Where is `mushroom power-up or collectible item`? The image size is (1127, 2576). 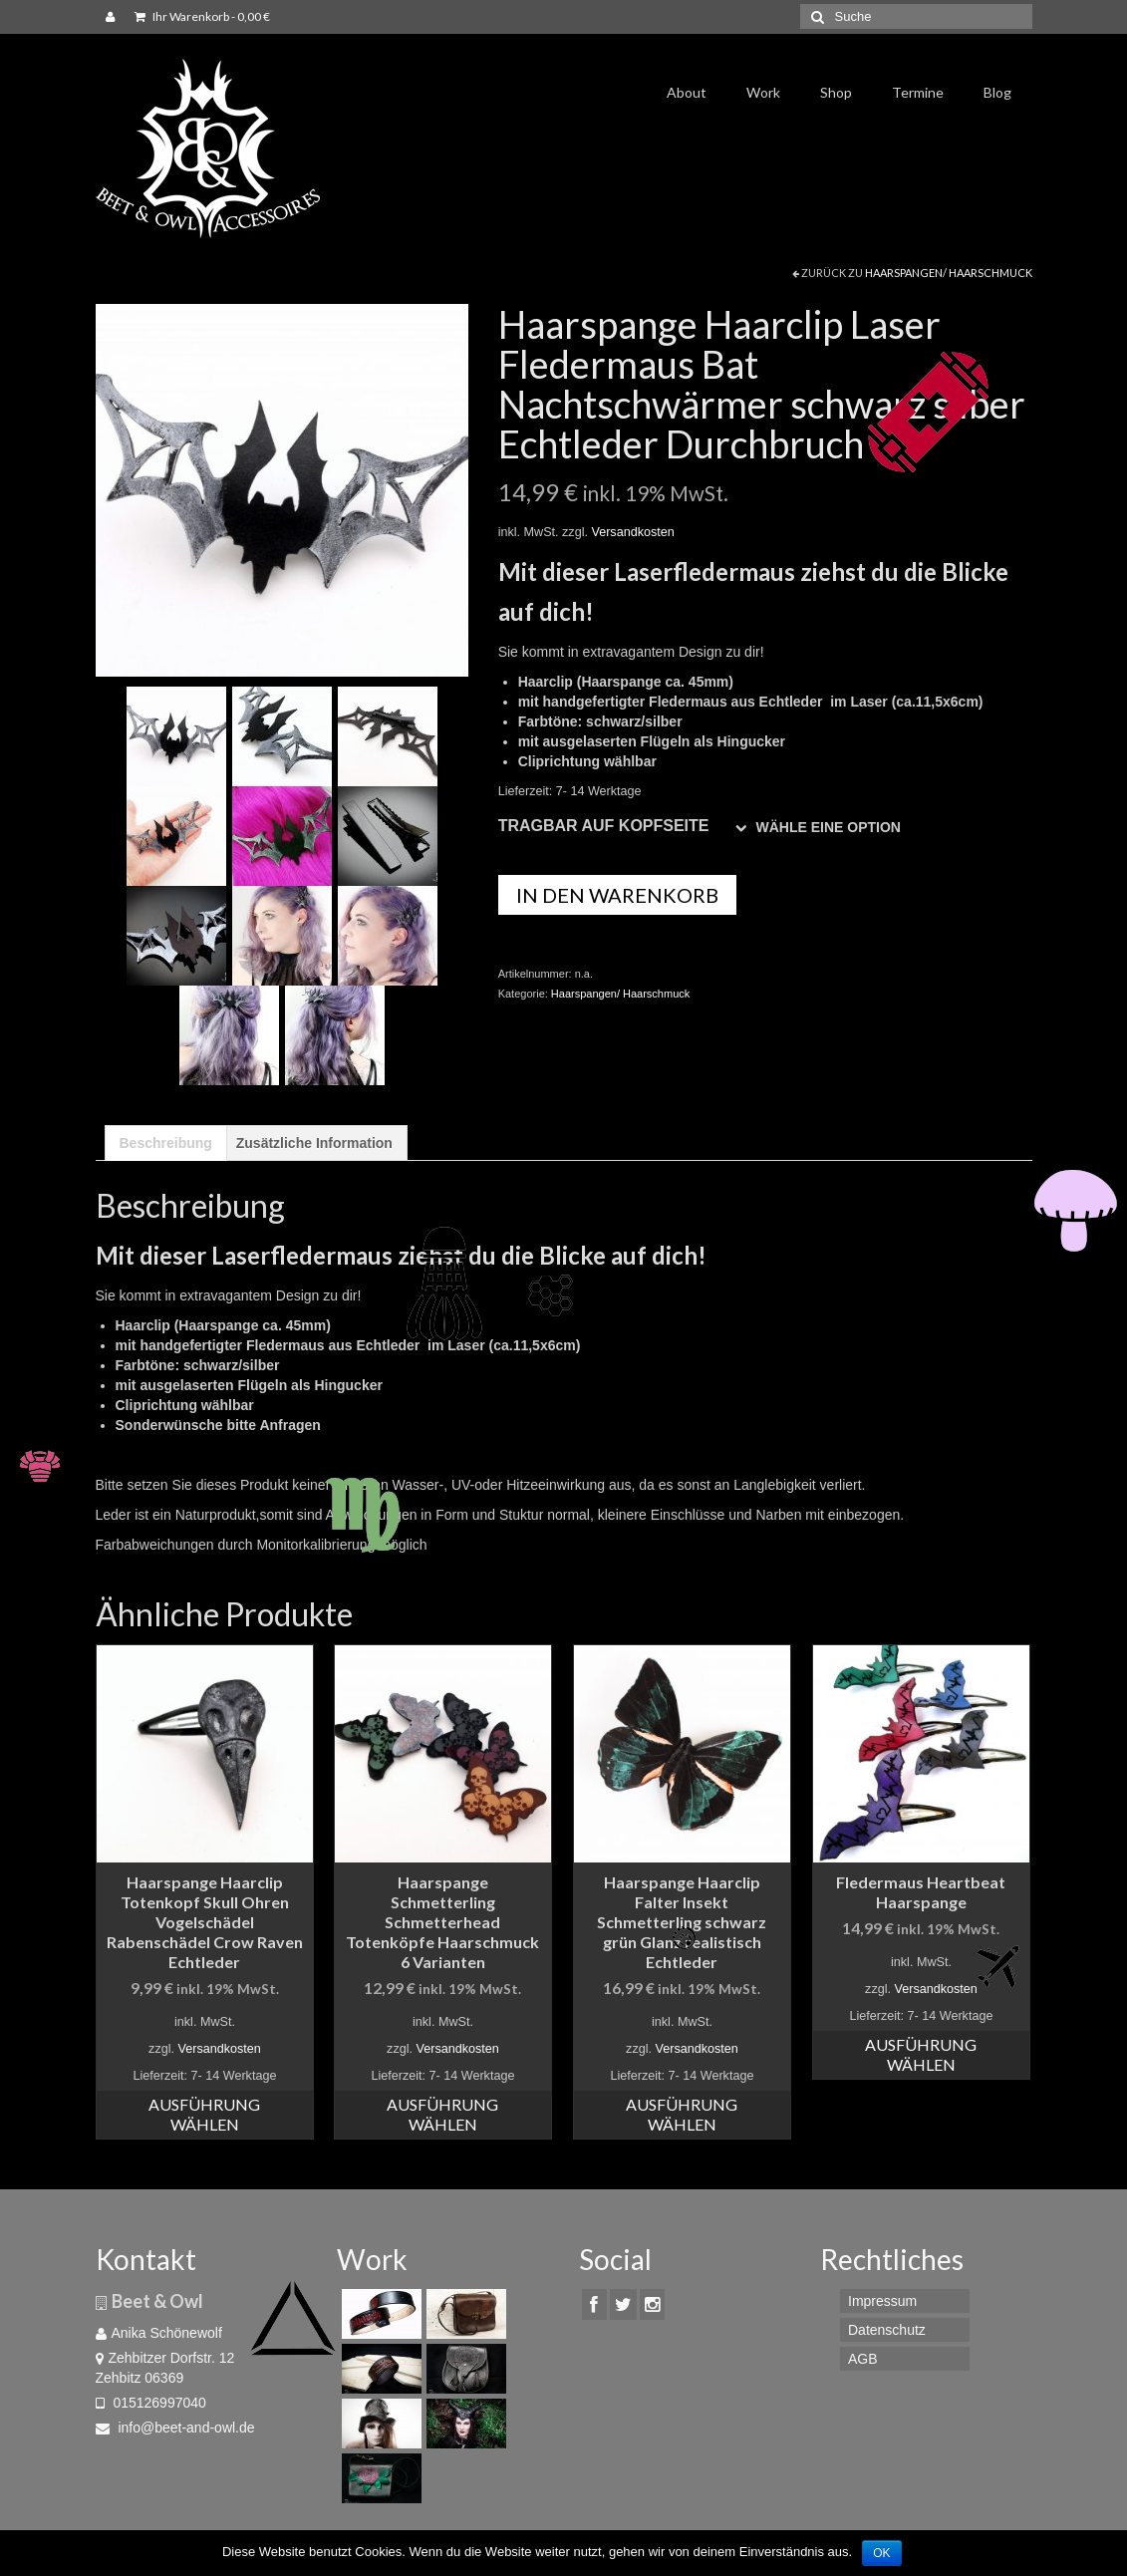 mushroom power-up or collectible item is located at coordinates (1075, 1210).